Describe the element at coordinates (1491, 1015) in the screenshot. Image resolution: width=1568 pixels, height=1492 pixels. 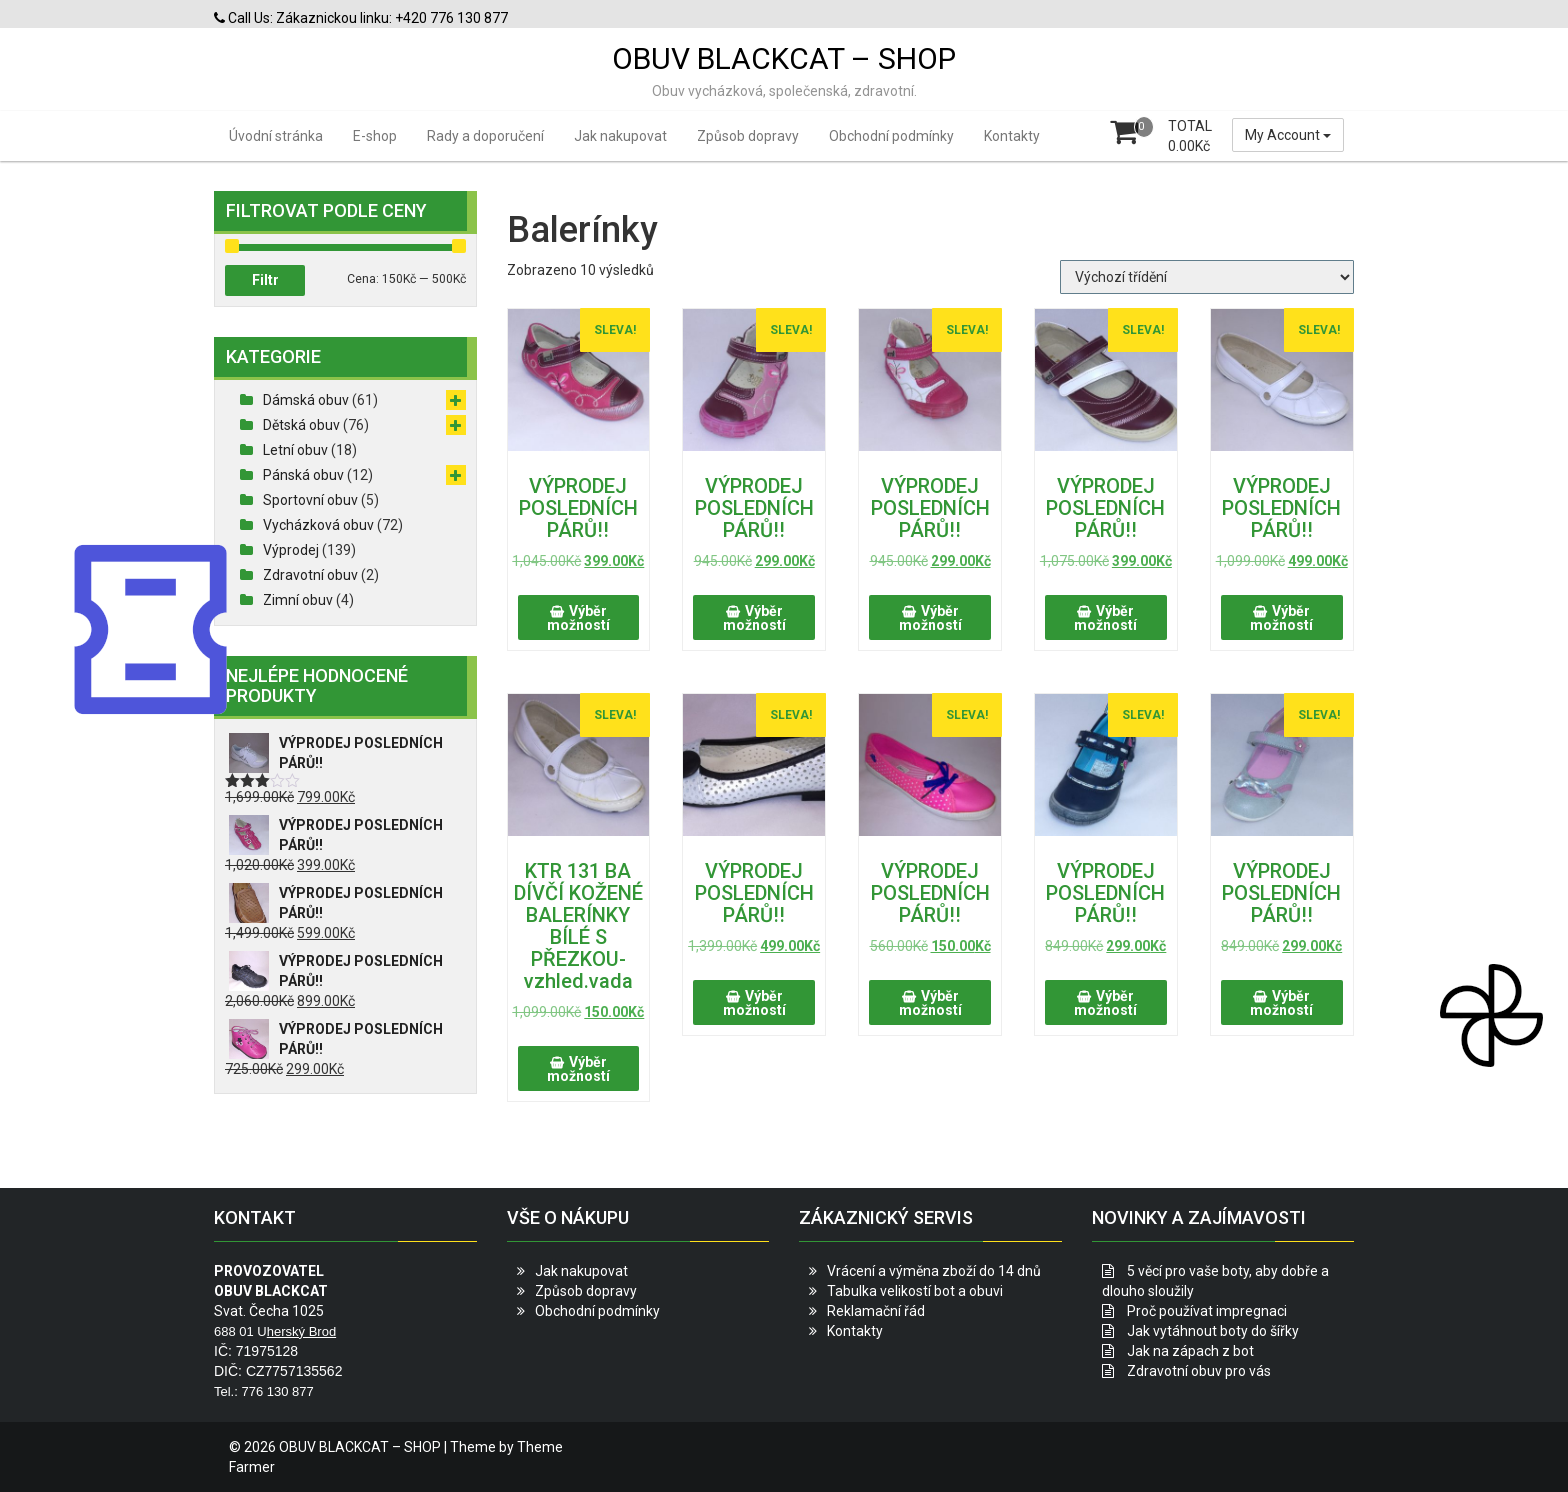
I see `open google photos app` at that location.